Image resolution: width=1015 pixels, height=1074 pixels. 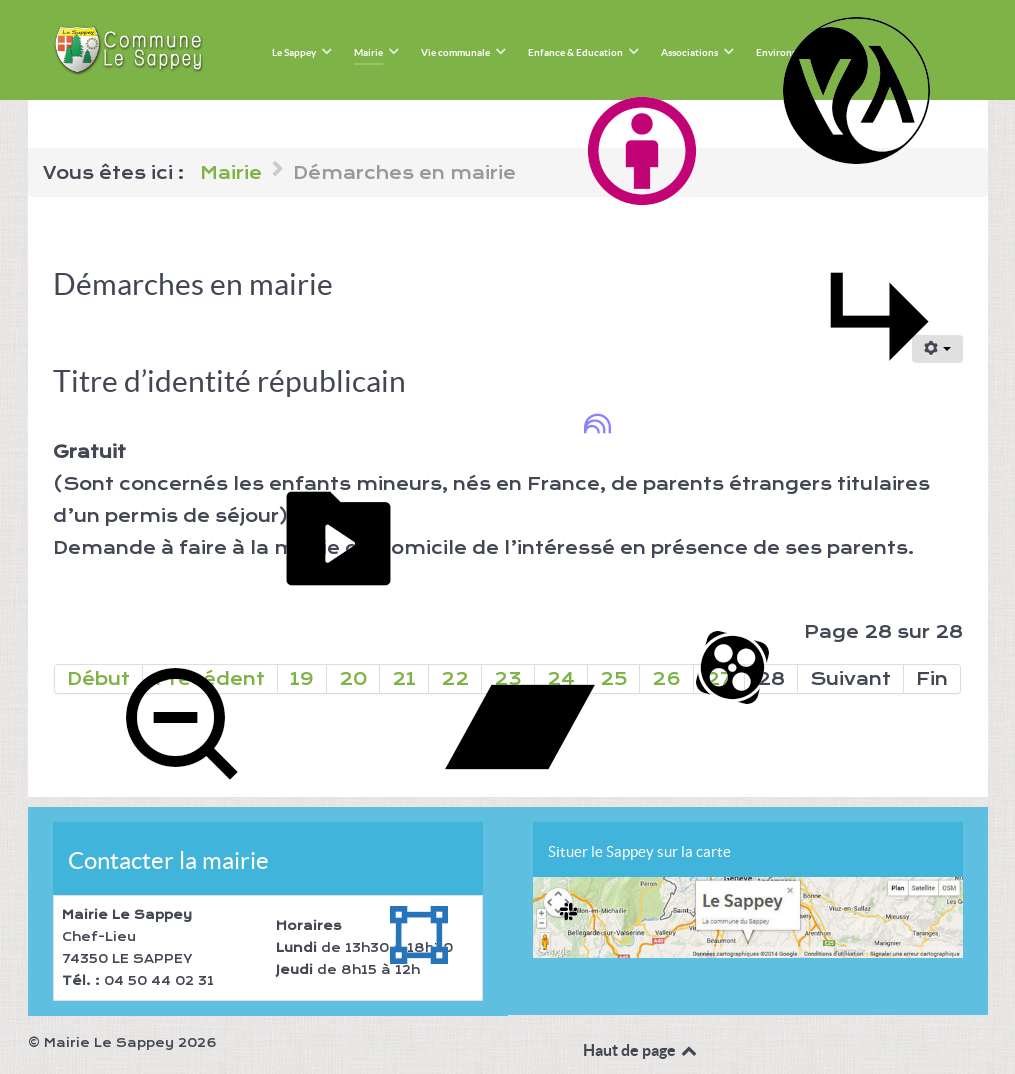 What do you see at coordinates (568, 911) in the screenshot?
I see `open slack workspace` at bounding box center [568, 911].